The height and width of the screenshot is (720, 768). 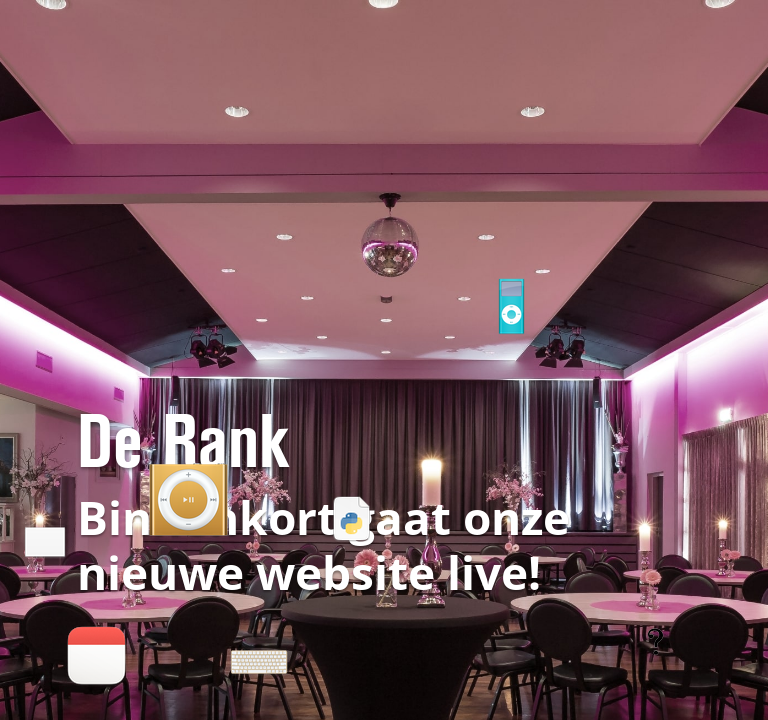 What do you see at coordinates (259, 662) in the screenshot?
I see `apple magic keyboard with touch id in yellow` at bounding box center [259, 662].